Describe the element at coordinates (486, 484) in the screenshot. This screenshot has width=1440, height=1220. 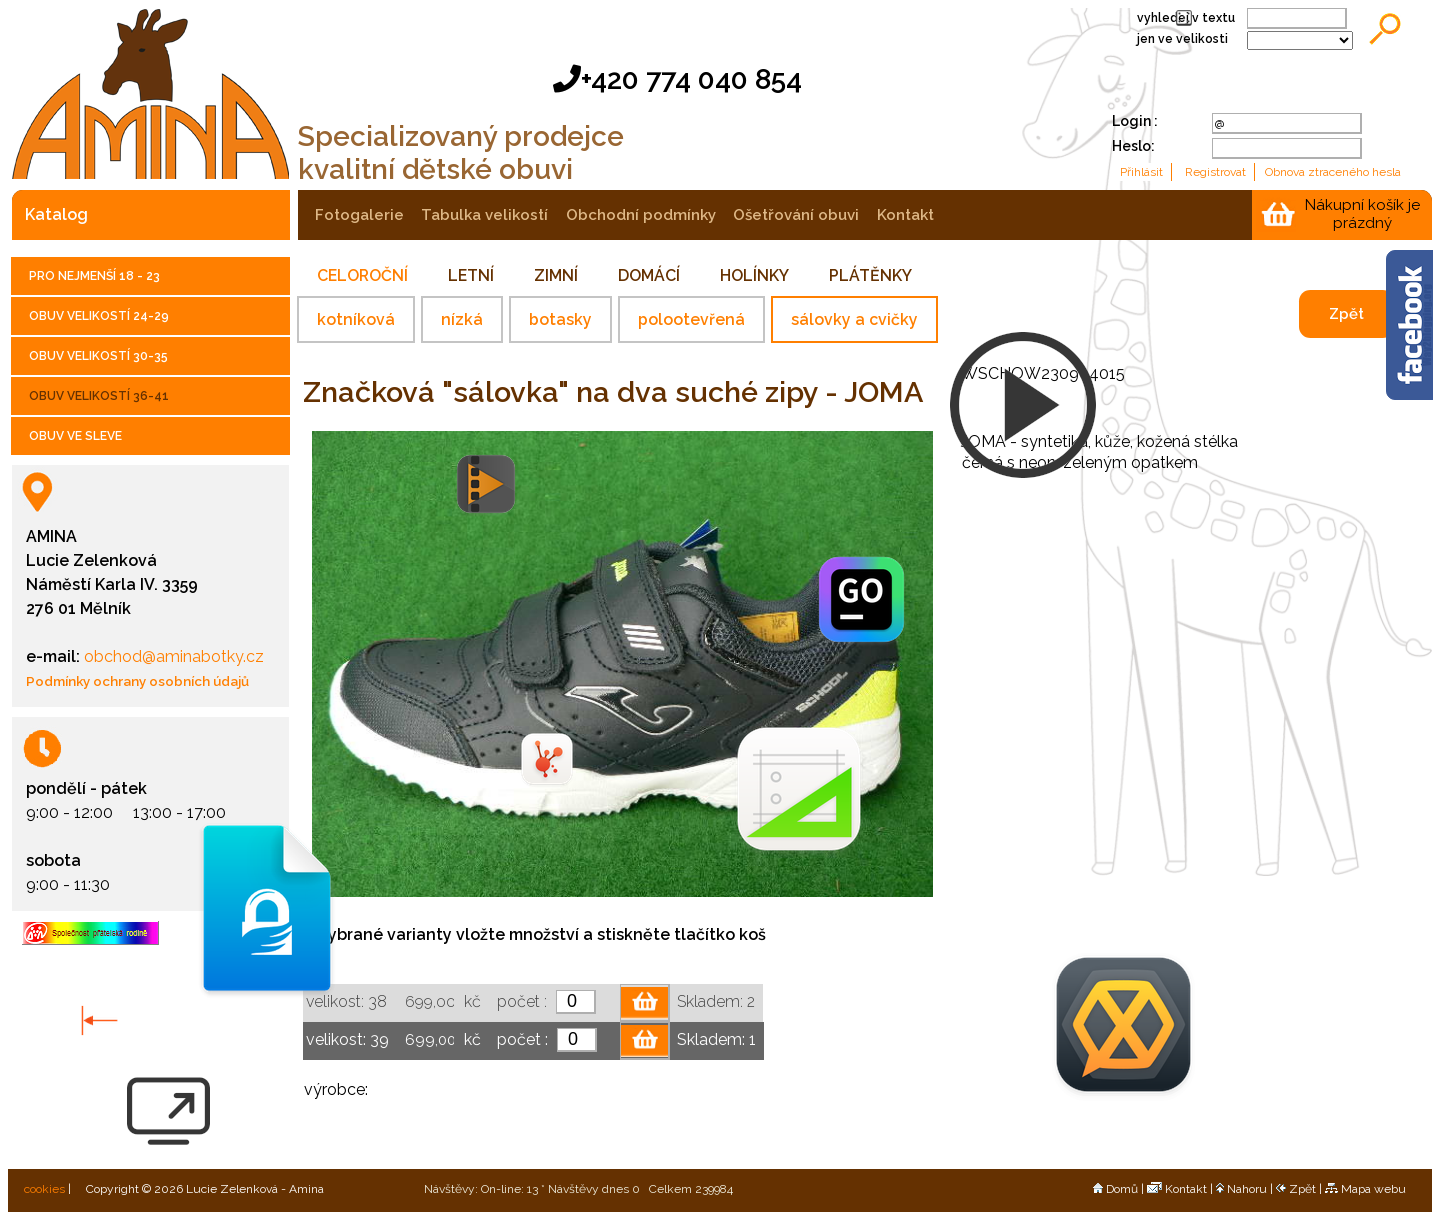
I see `open blackmagic raw player app` at that location.